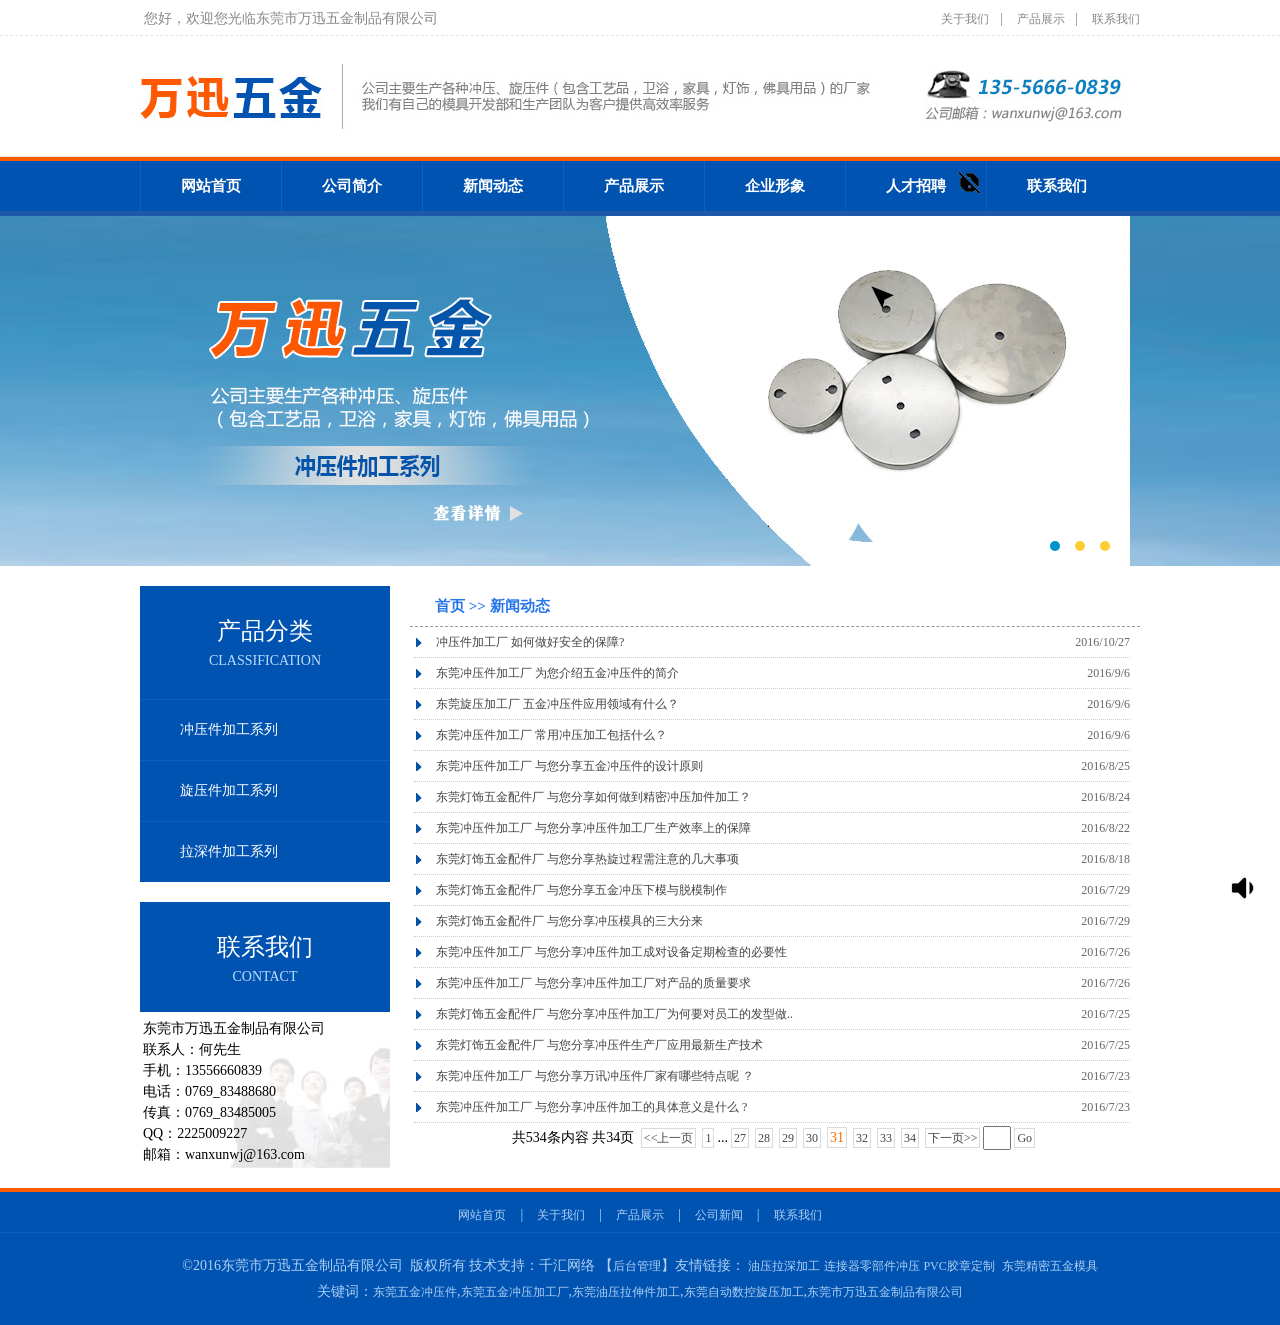  What do you see at coordinates (969, 182) in the screenshot?
I see `disable or turn off reporting` at bounding box center [969, 182].